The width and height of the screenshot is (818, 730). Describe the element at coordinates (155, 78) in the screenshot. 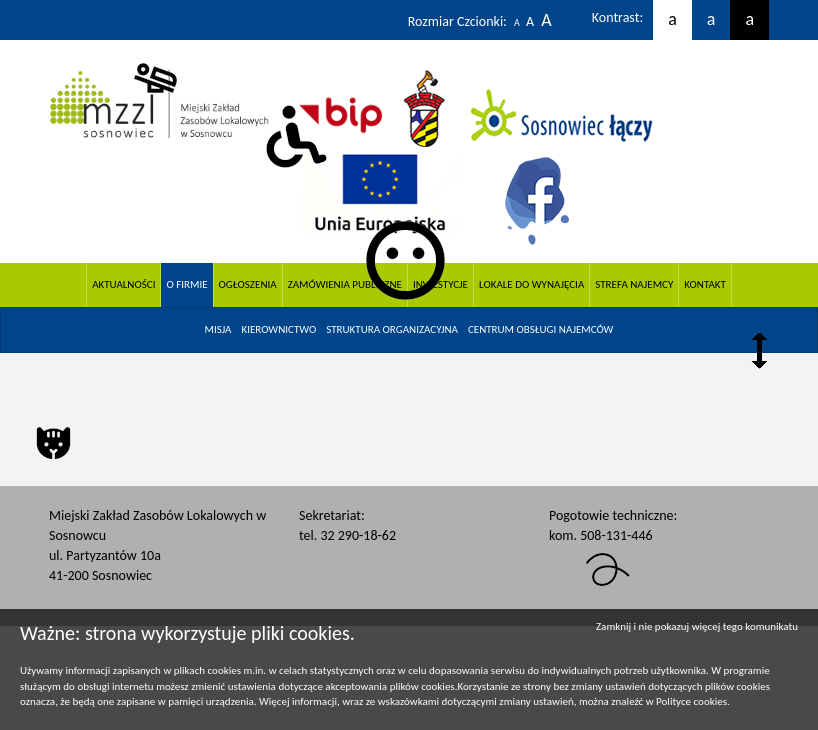

I see `select angled flat bed seat option` at that location.